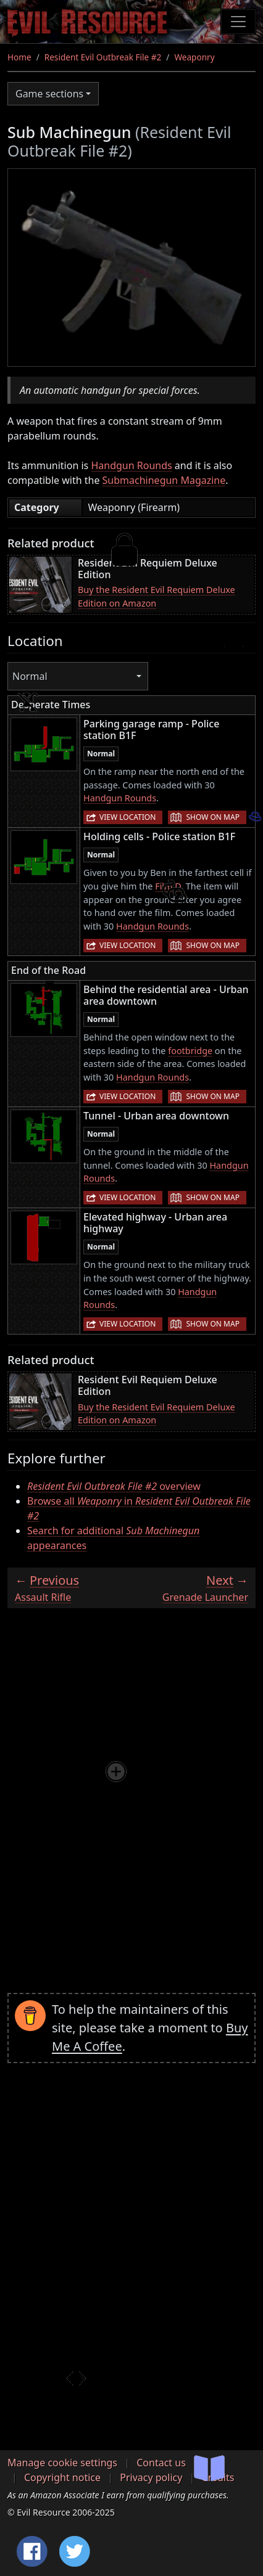  What do you see at coordinates (231, 649) in the screenshot?
I see `locate nearby ATM machines` at bounding box center [231, 649].